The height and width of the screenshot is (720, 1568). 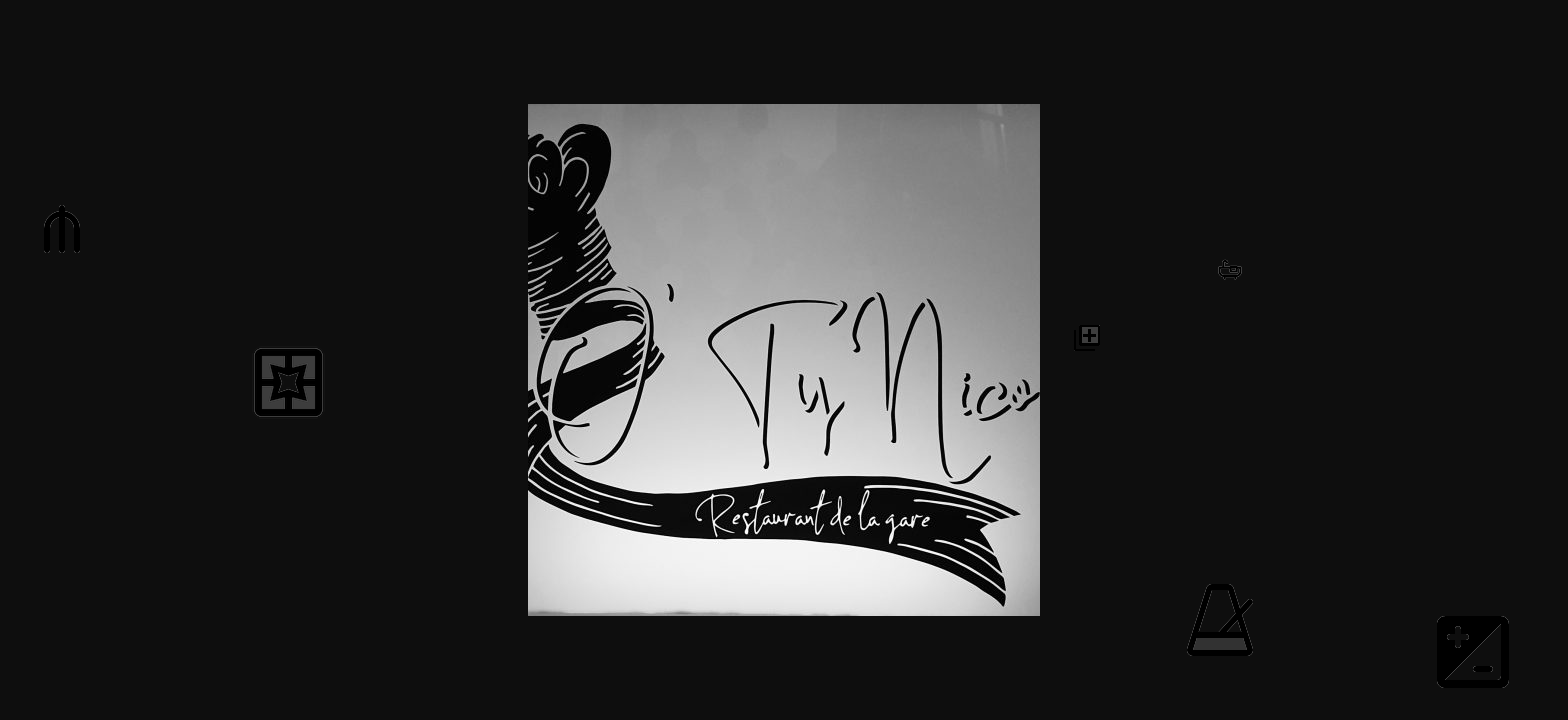 I want to click on adjust camera ISO sensitivity settings, so click(x=1473, y=652).